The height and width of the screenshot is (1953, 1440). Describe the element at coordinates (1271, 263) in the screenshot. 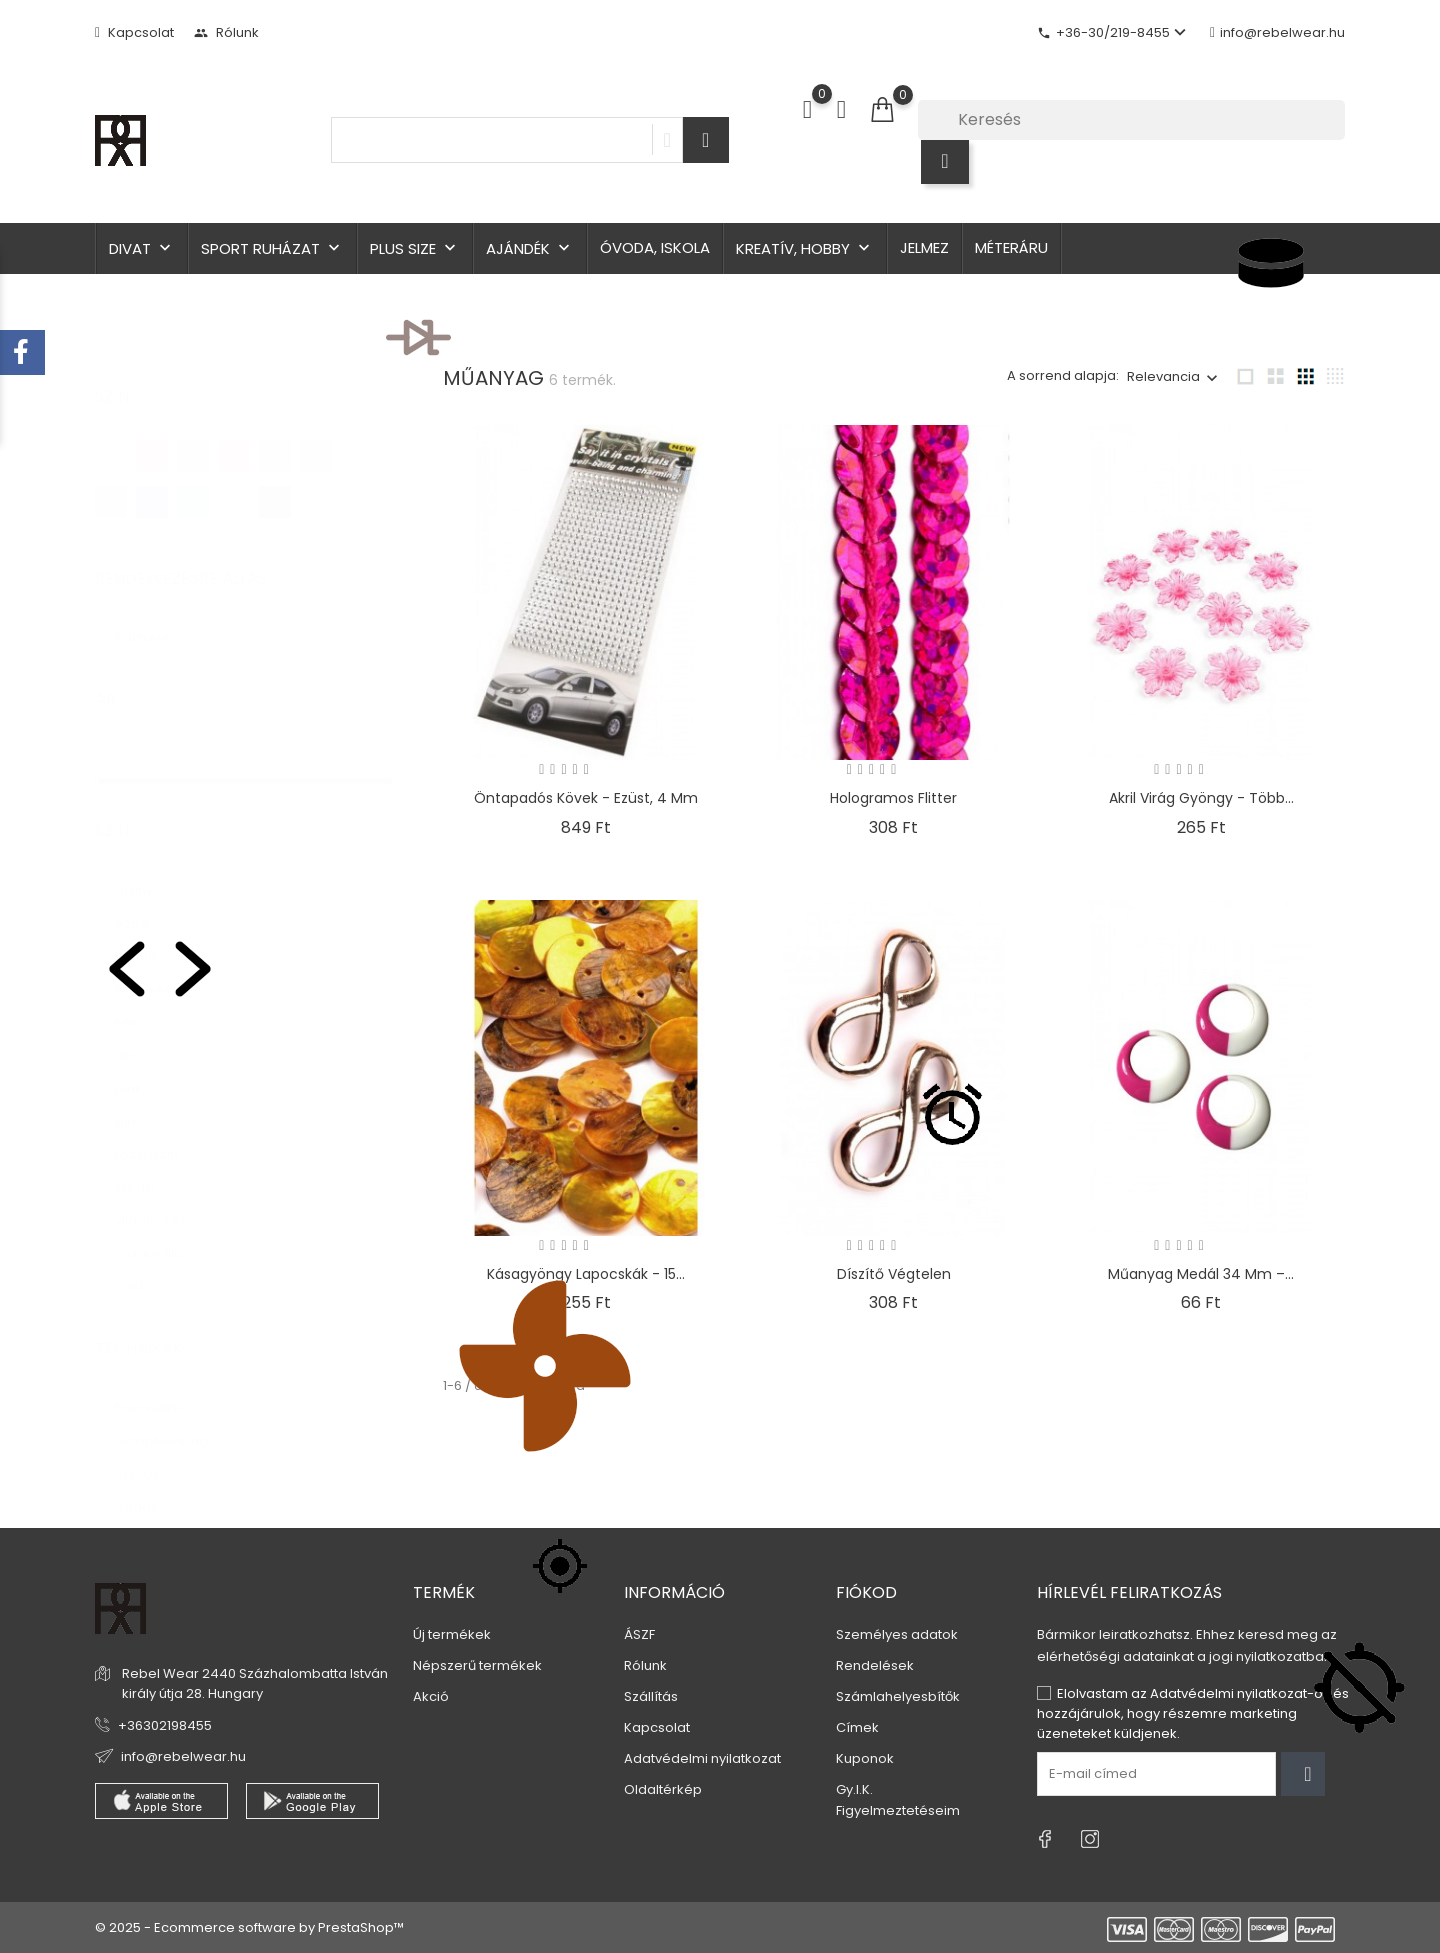

I see `hockey or ice sports category` at that location.